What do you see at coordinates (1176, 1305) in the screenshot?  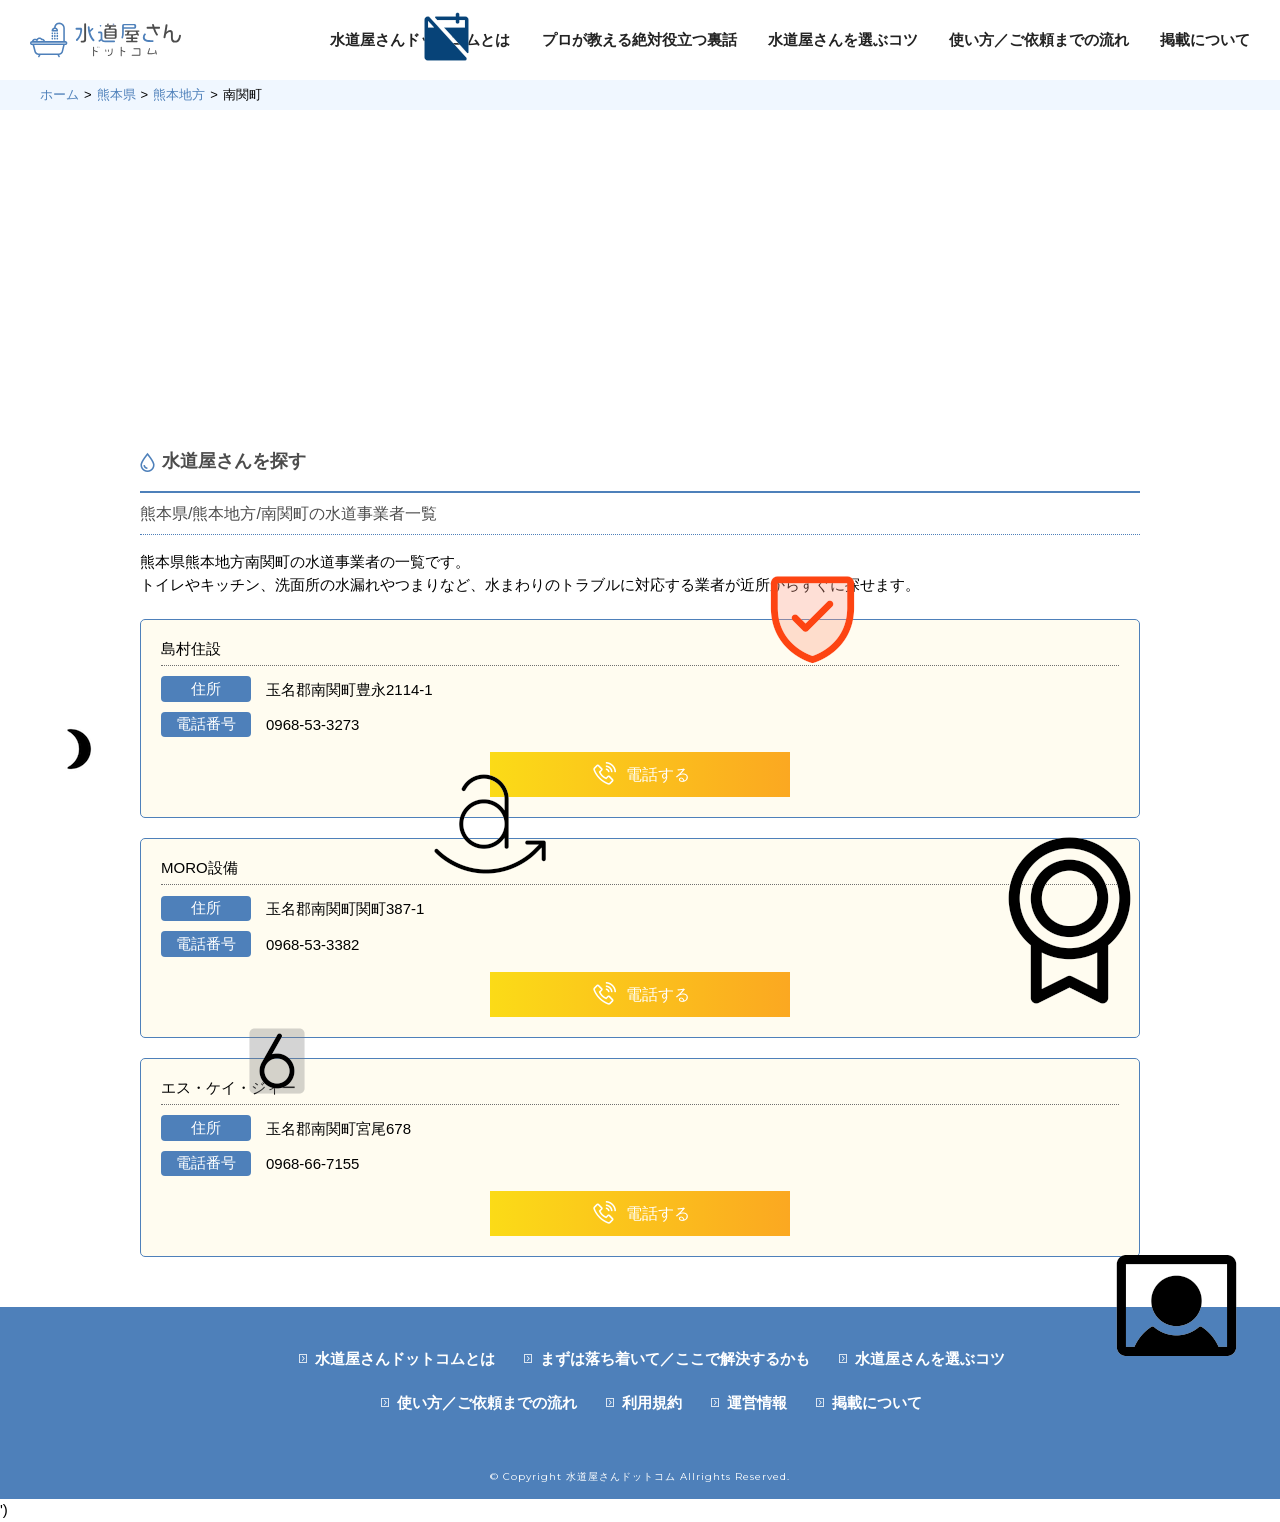 I see `view user profile` at bounding box center [1176, 1305].